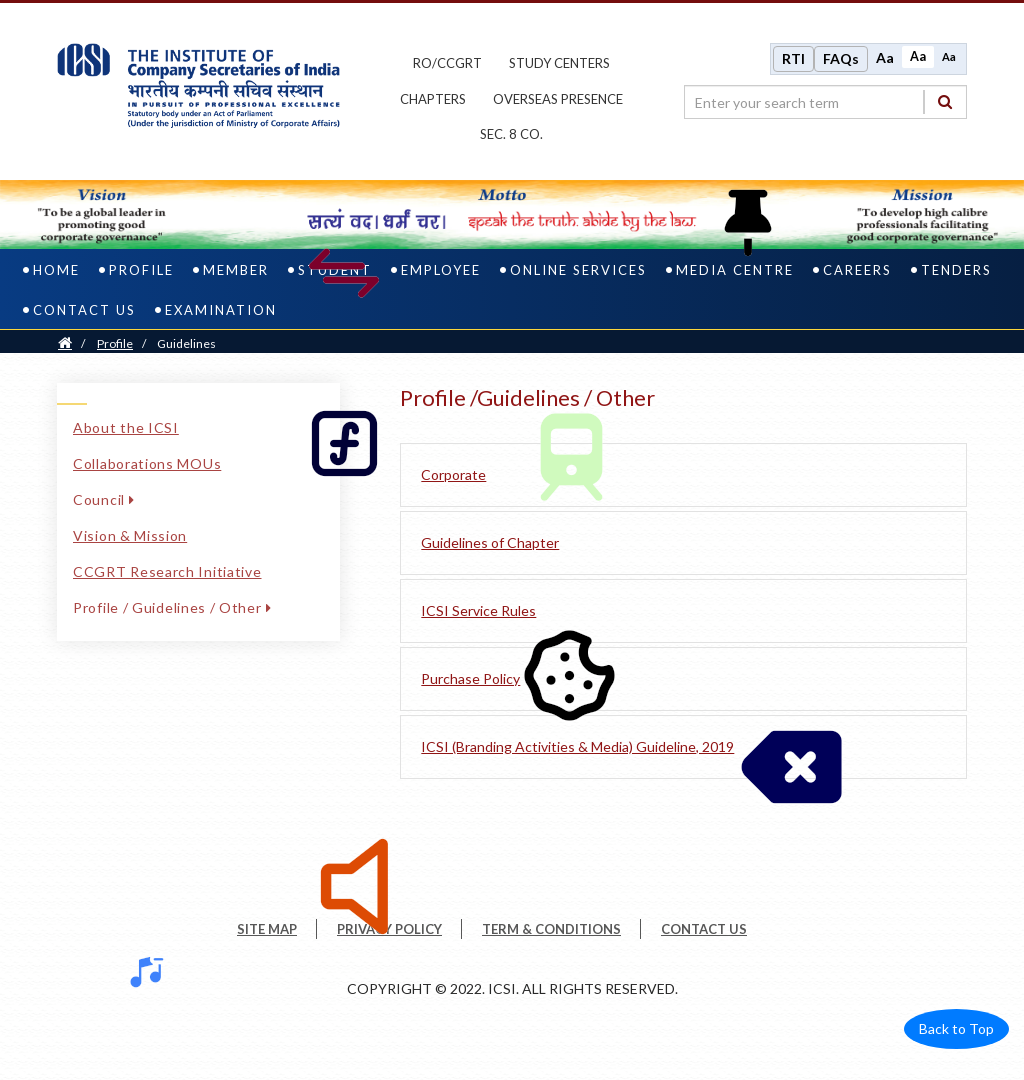  What do you see at coordinates (569, 675) in the screenshot?
I see `manage cookie preferences` at bounding box center [569, 675].